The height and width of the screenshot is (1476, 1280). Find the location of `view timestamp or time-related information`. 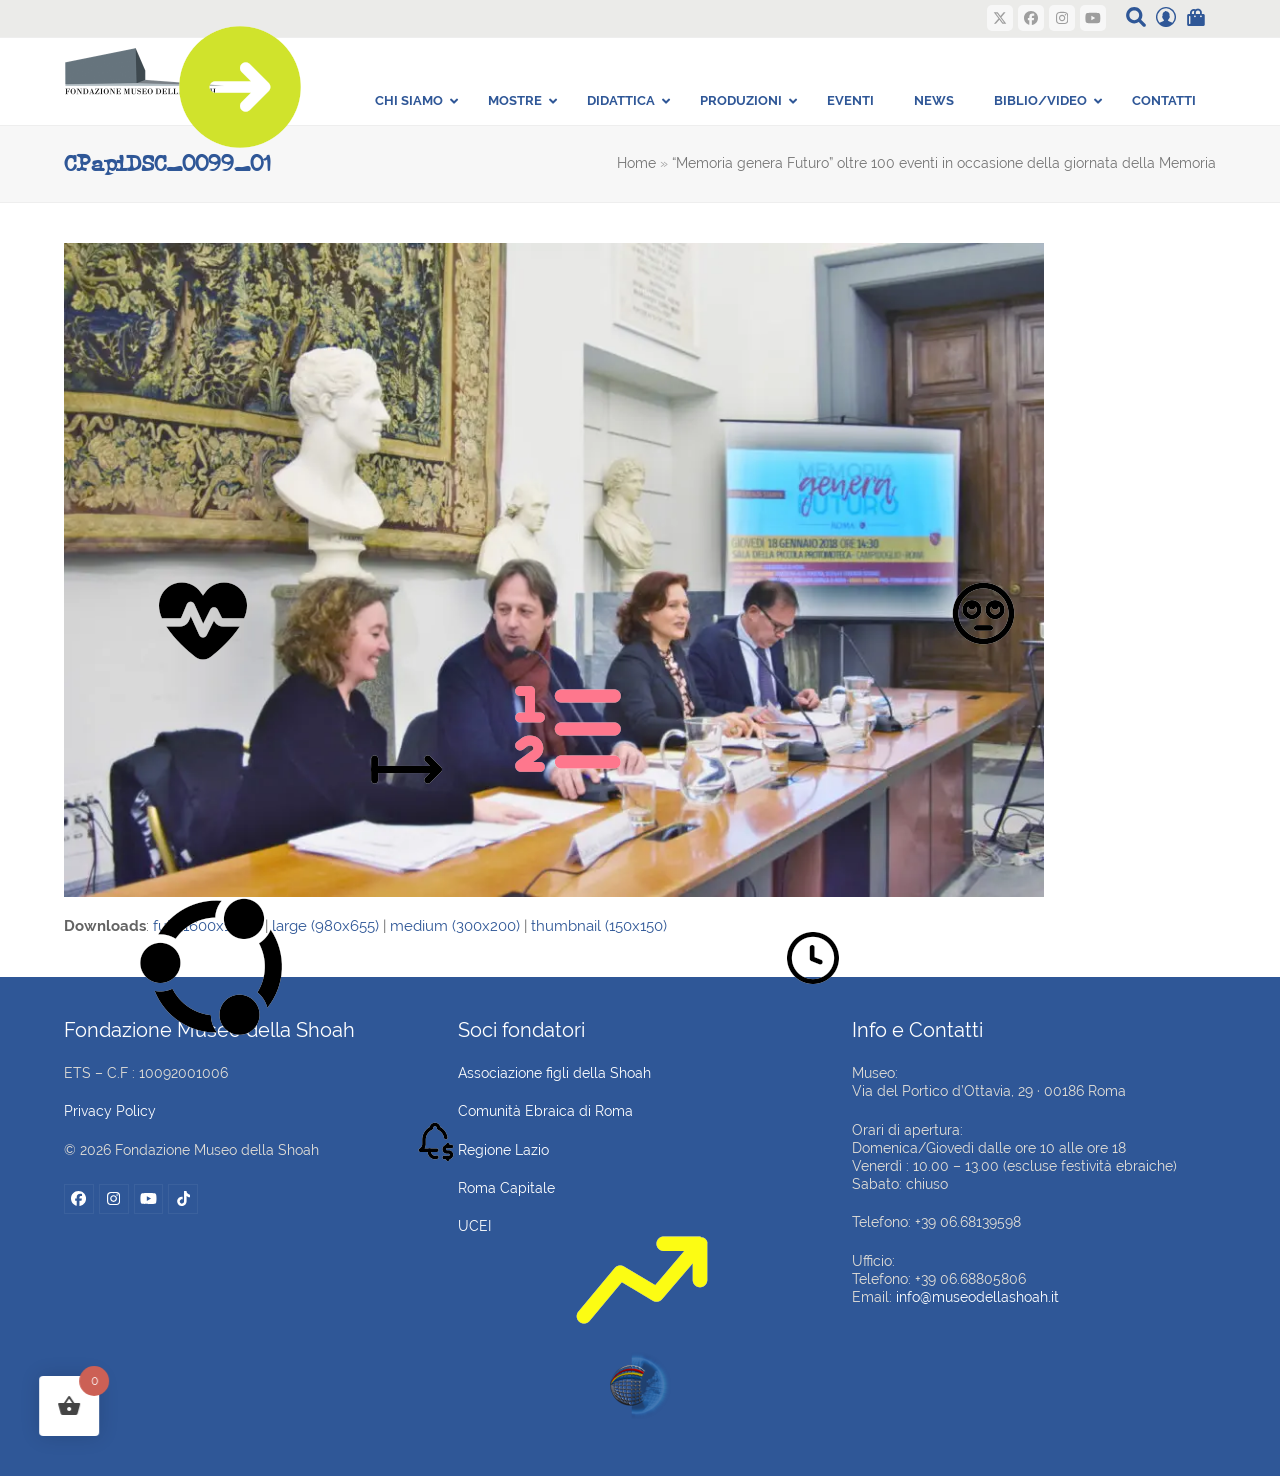

view timestamp or time-related information is located at coordinates (813, 958).